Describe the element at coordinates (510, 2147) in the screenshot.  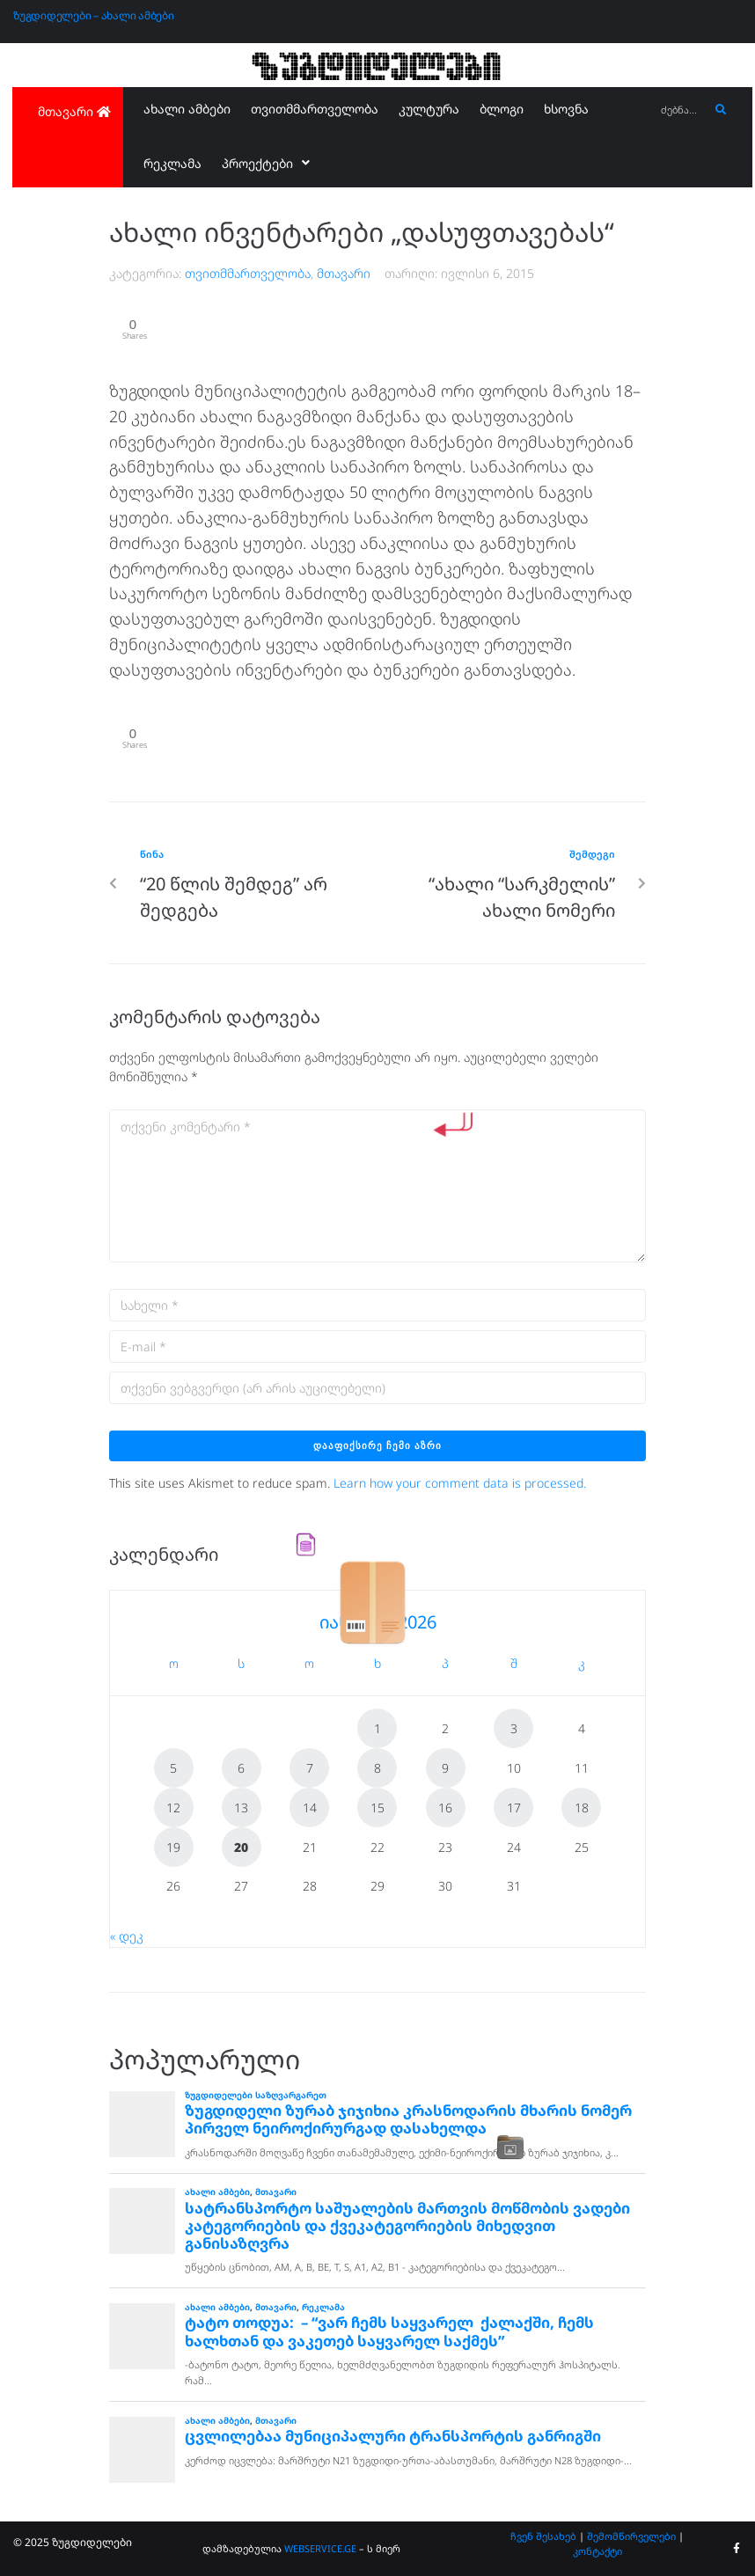
I see `open your pictures folder` at that location.